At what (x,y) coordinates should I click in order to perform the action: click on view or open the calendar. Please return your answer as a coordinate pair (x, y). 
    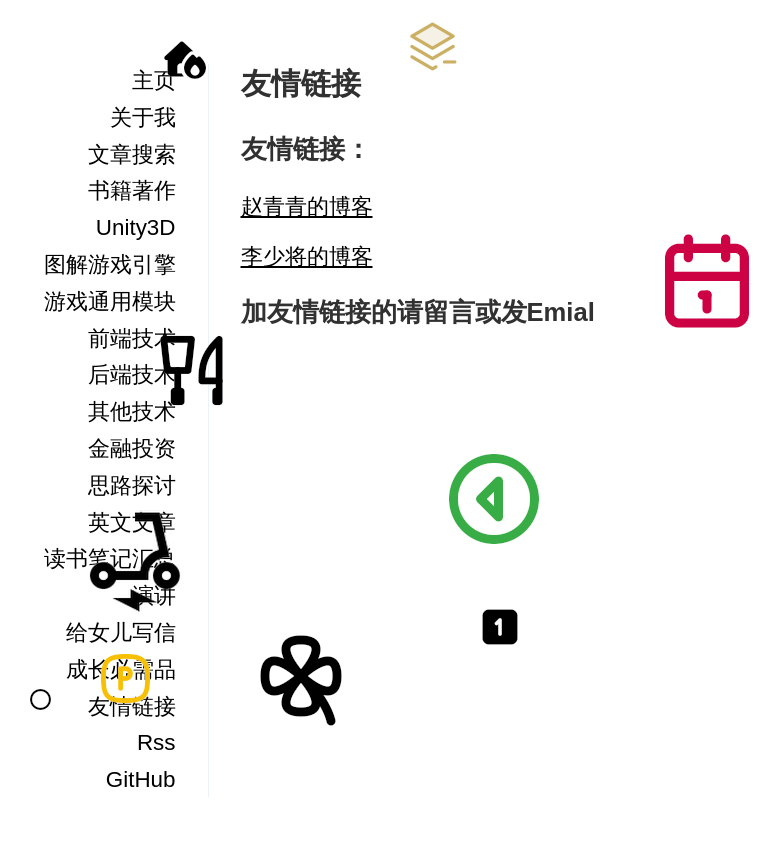
    Looking at the image, I should click on (707, 281).